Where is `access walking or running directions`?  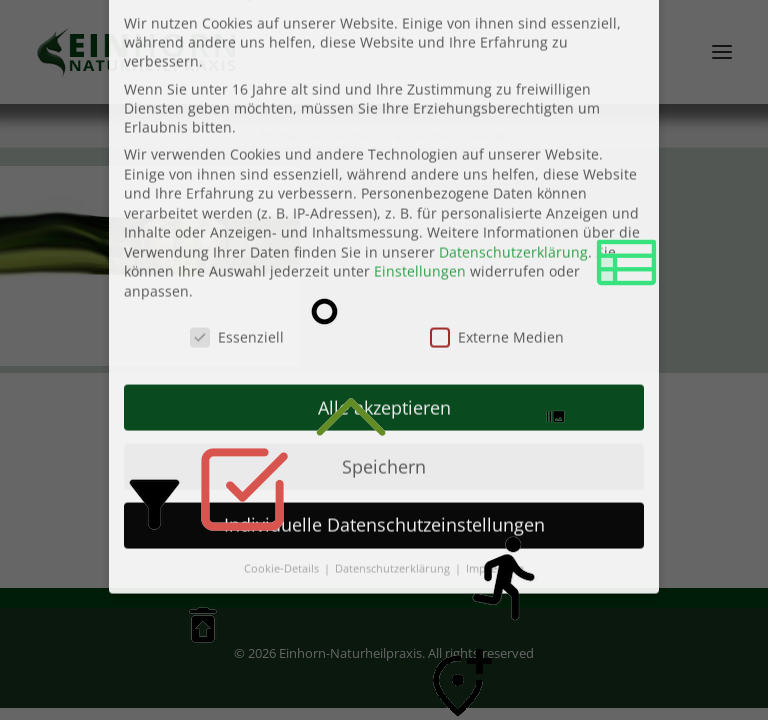 access walking or running directions is located at coordinates (507, 577).